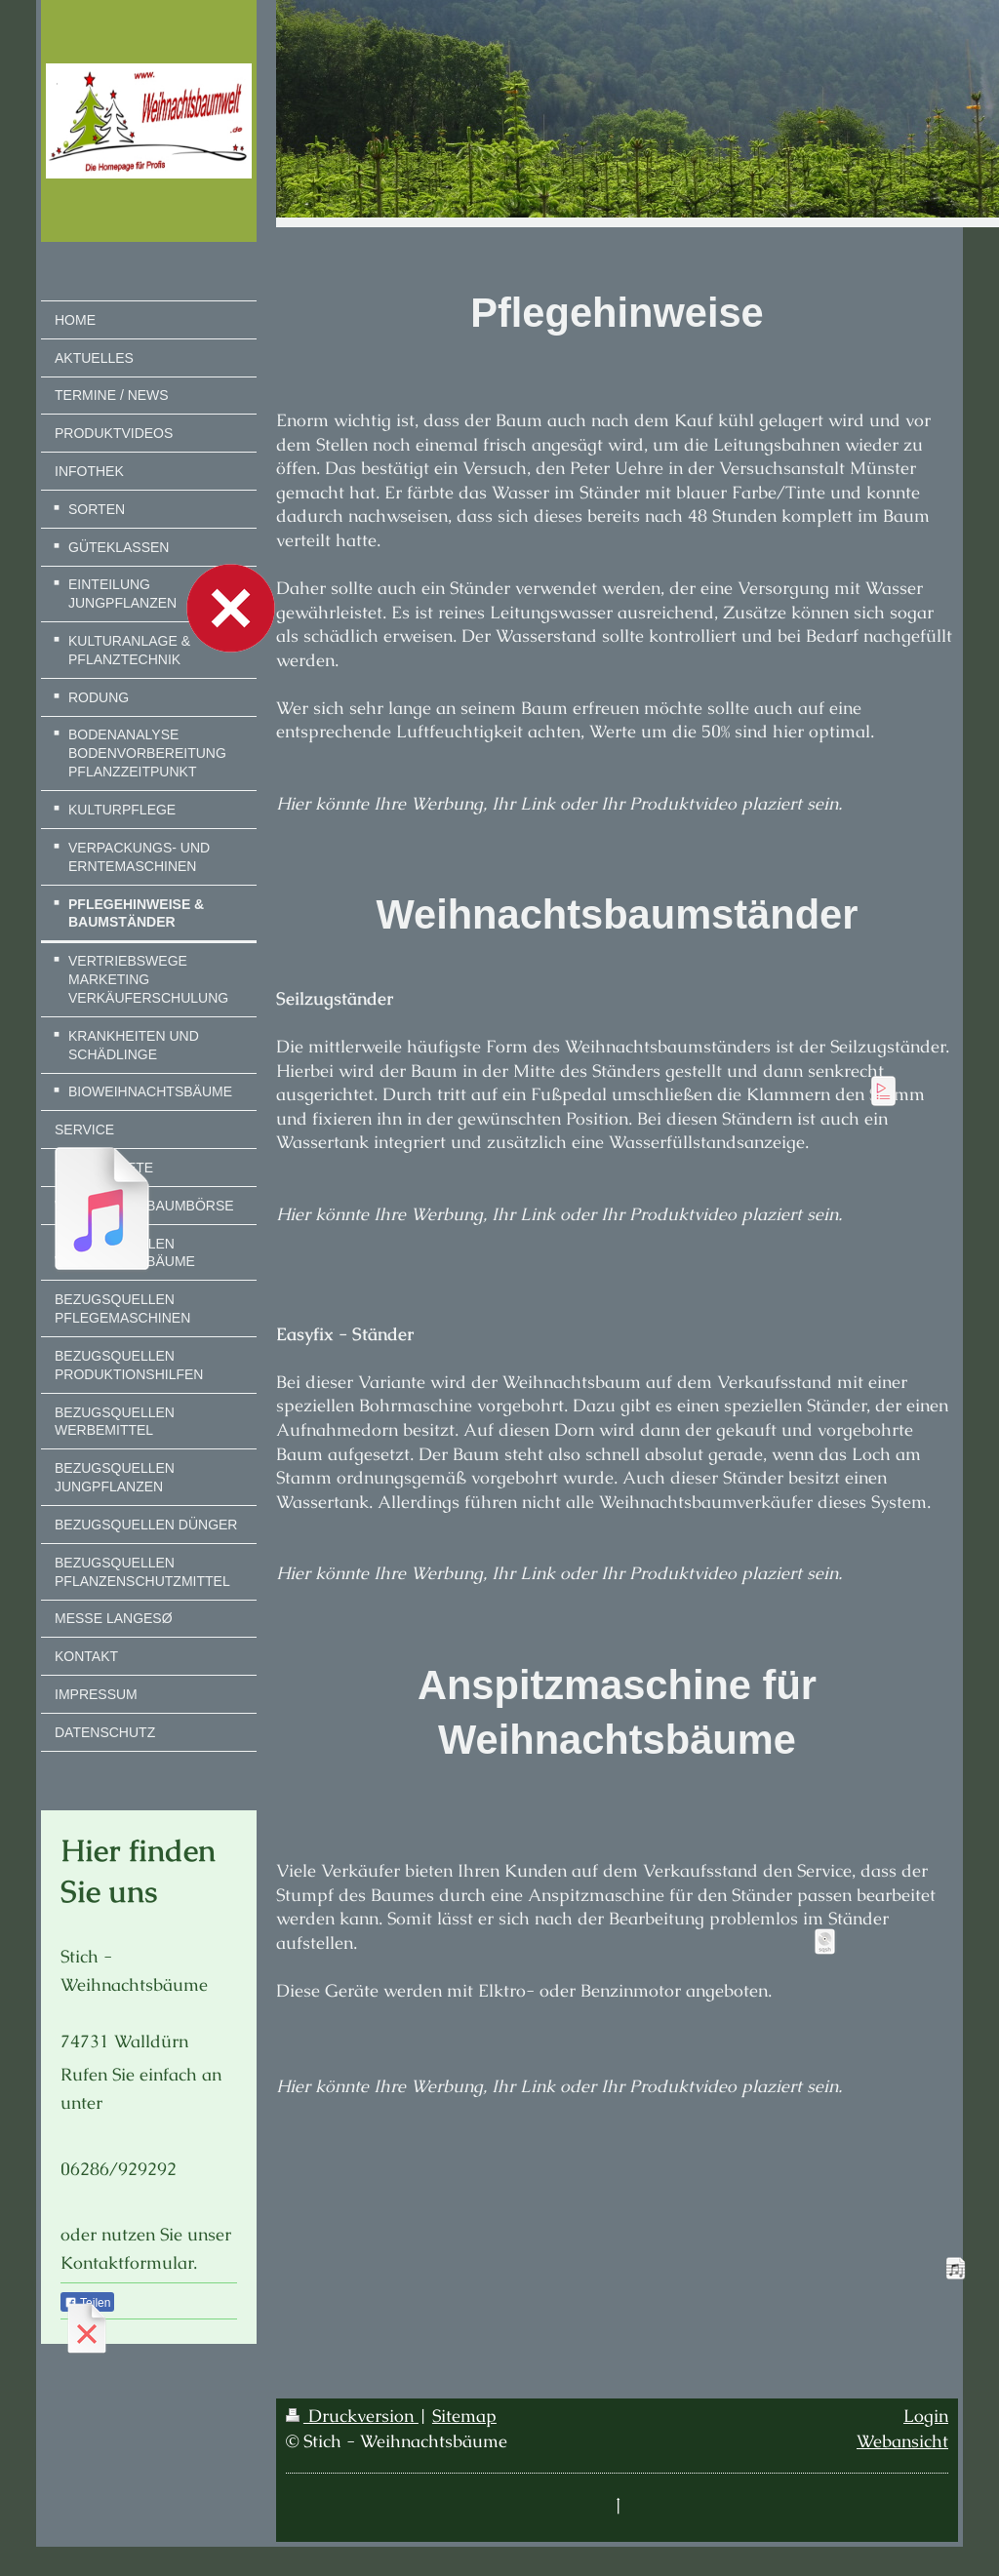  Describe the element at coordinates (824, 1941) in the screenshot. I see `a squashfs compressed filesystem archive file` at that location.